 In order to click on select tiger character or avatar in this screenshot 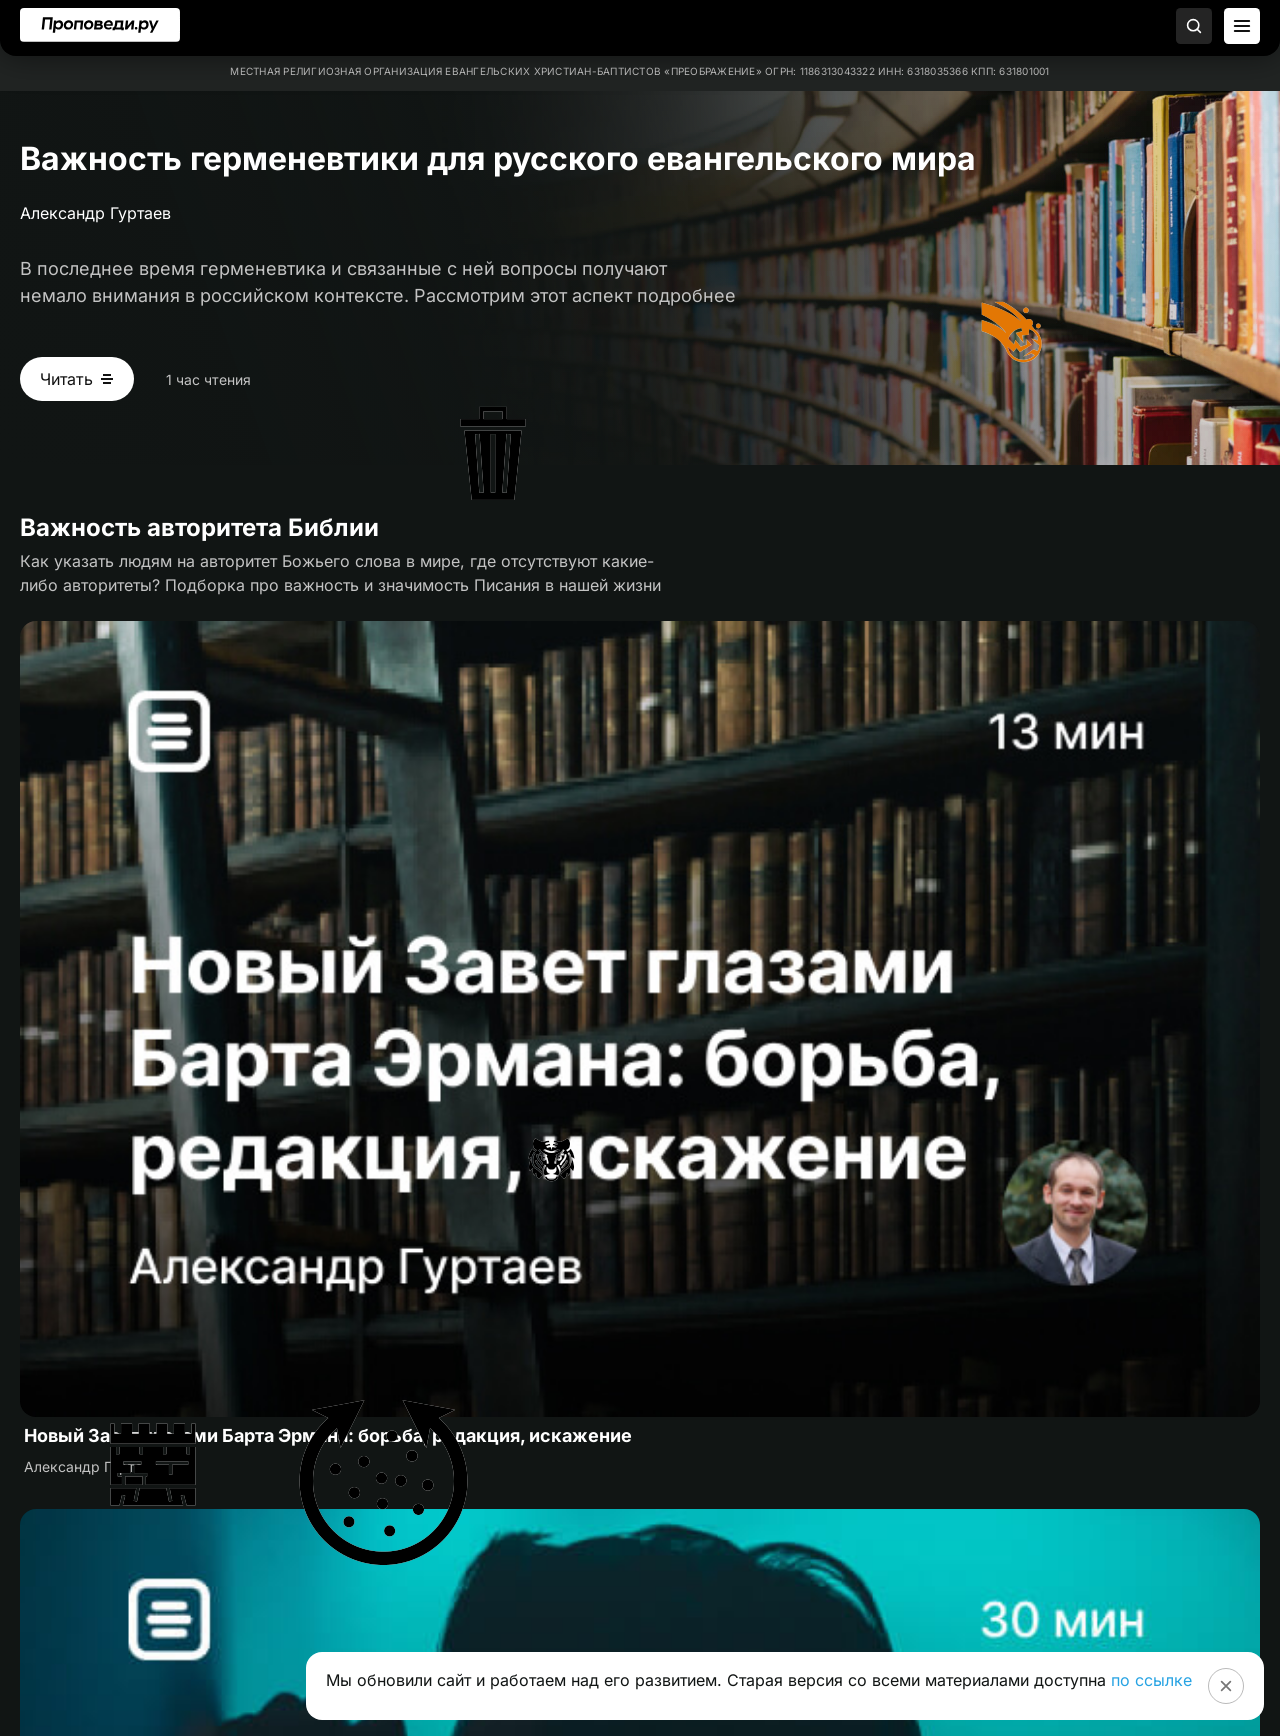, I will do `click(551, 1160)`.